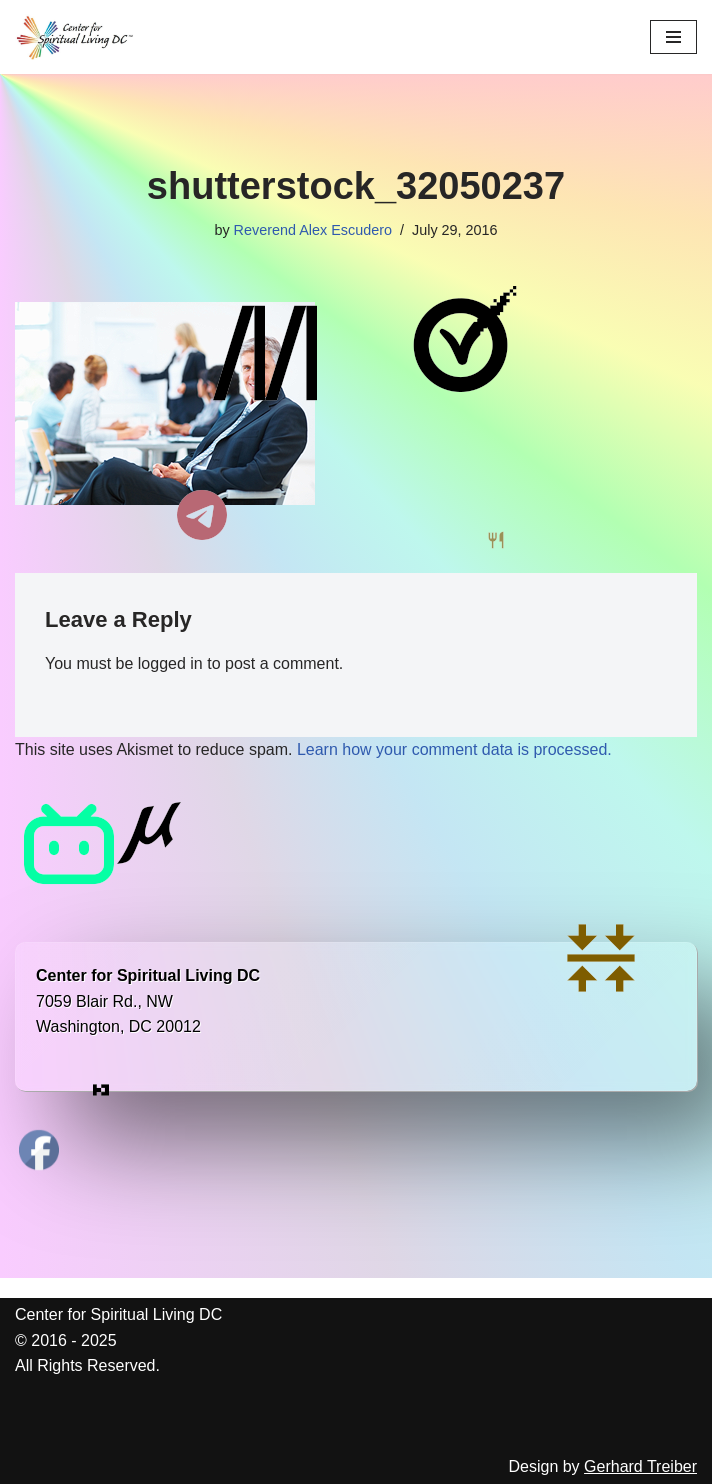  Describe the element at coordinates (149, 833) in the screenshot. I see `open MicroStation application` at that location.